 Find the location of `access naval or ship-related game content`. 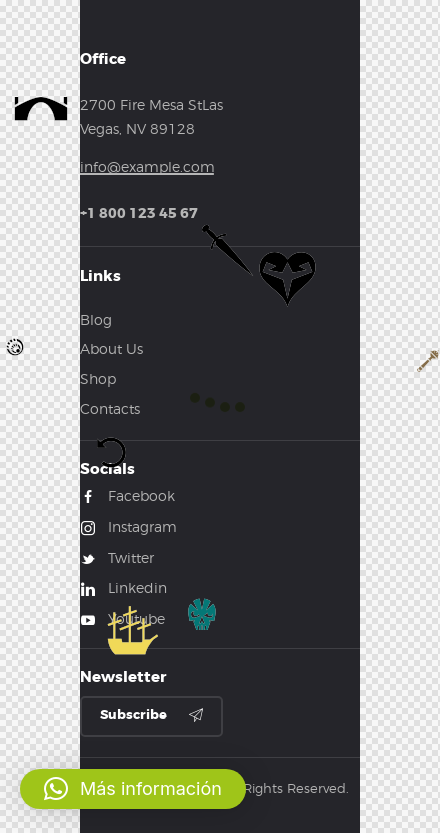

access naval or ship-related game content is located at coordinates (132, 631).